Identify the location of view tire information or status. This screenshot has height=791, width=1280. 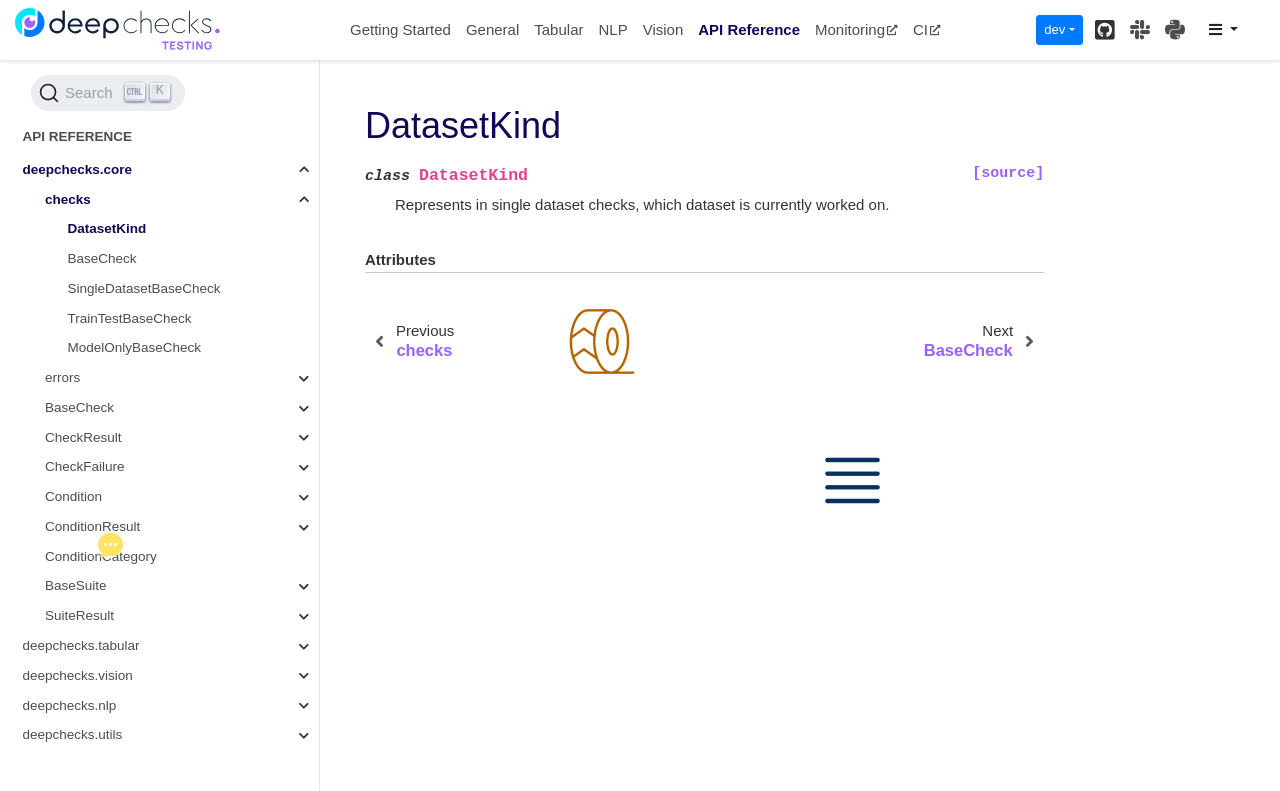
(599, 341).